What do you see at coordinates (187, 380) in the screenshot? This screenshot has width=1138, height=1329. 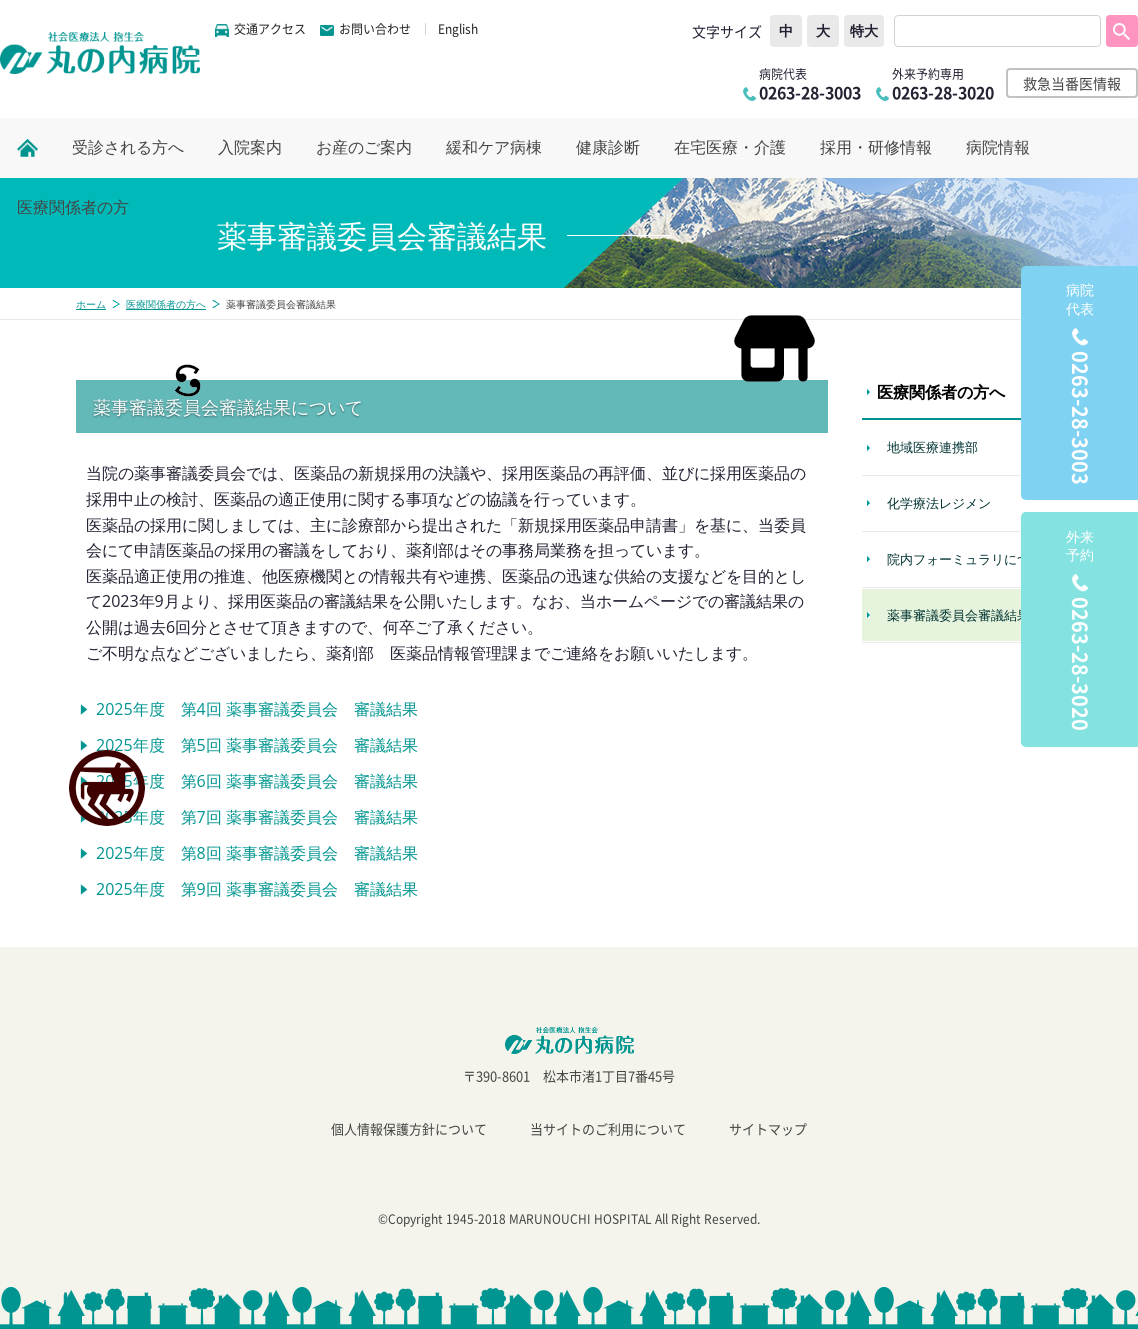 I see `open Scribd app` at bounding box center [187, 380].